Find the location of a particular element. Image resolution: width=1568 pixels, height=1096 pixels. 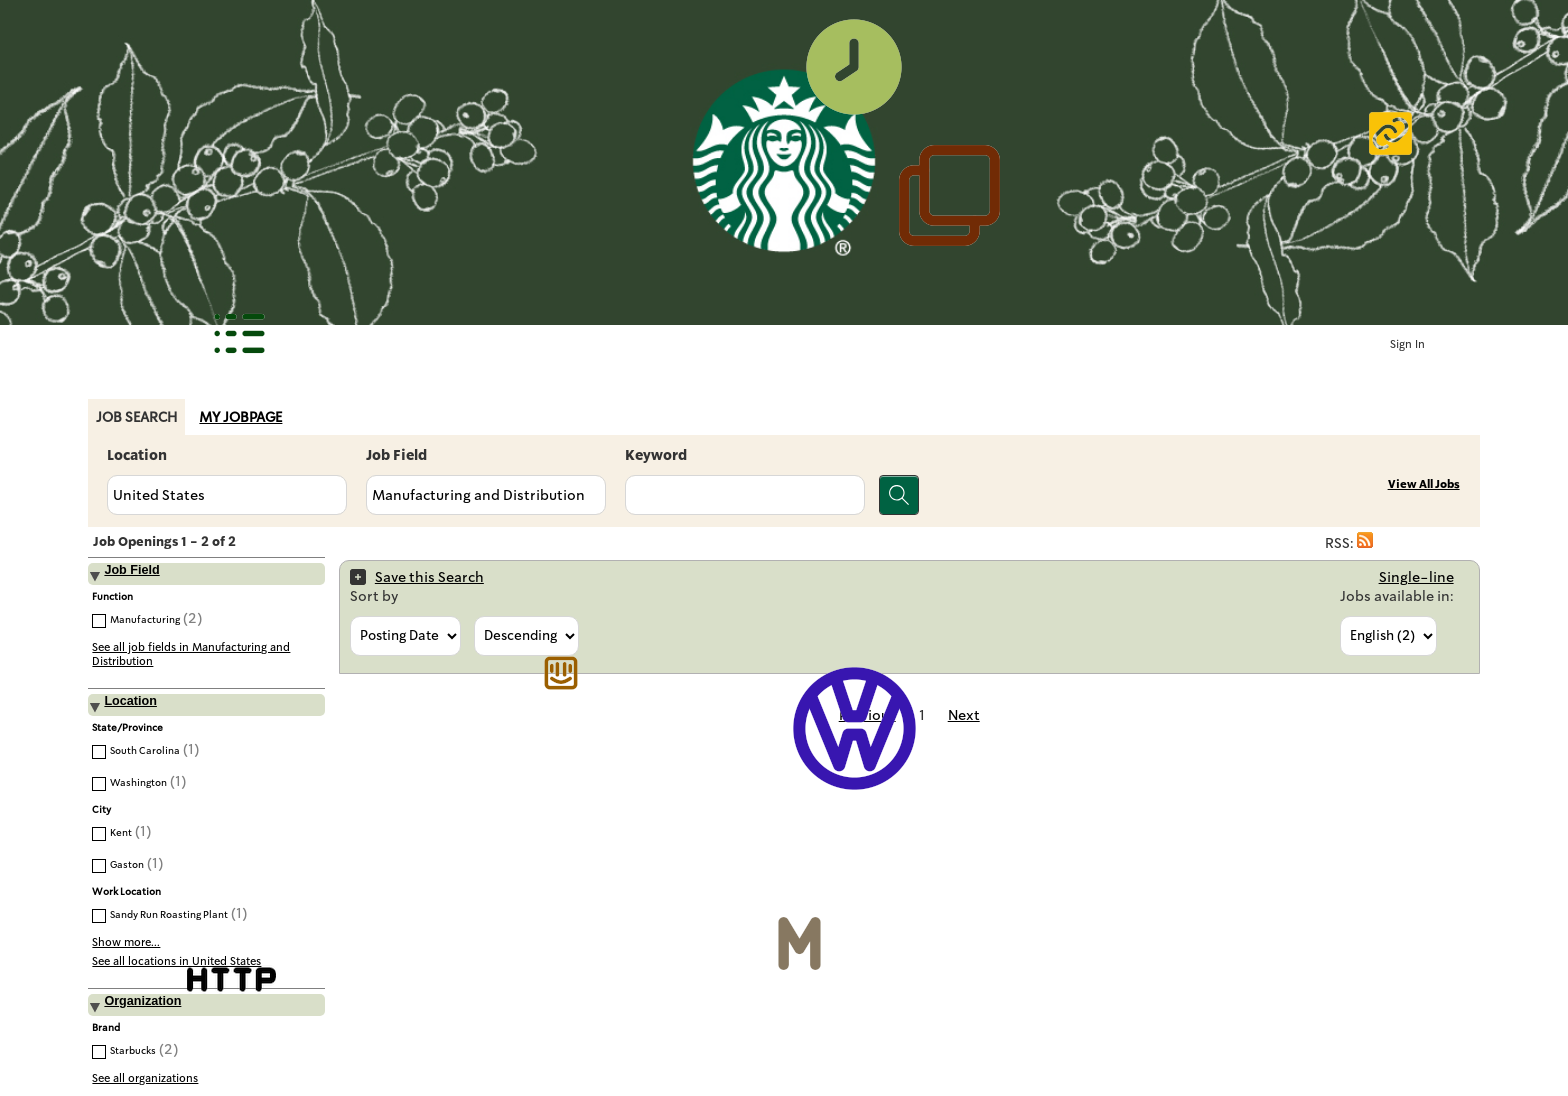

indicates a web link or URL is located at coordinates (231, 979).